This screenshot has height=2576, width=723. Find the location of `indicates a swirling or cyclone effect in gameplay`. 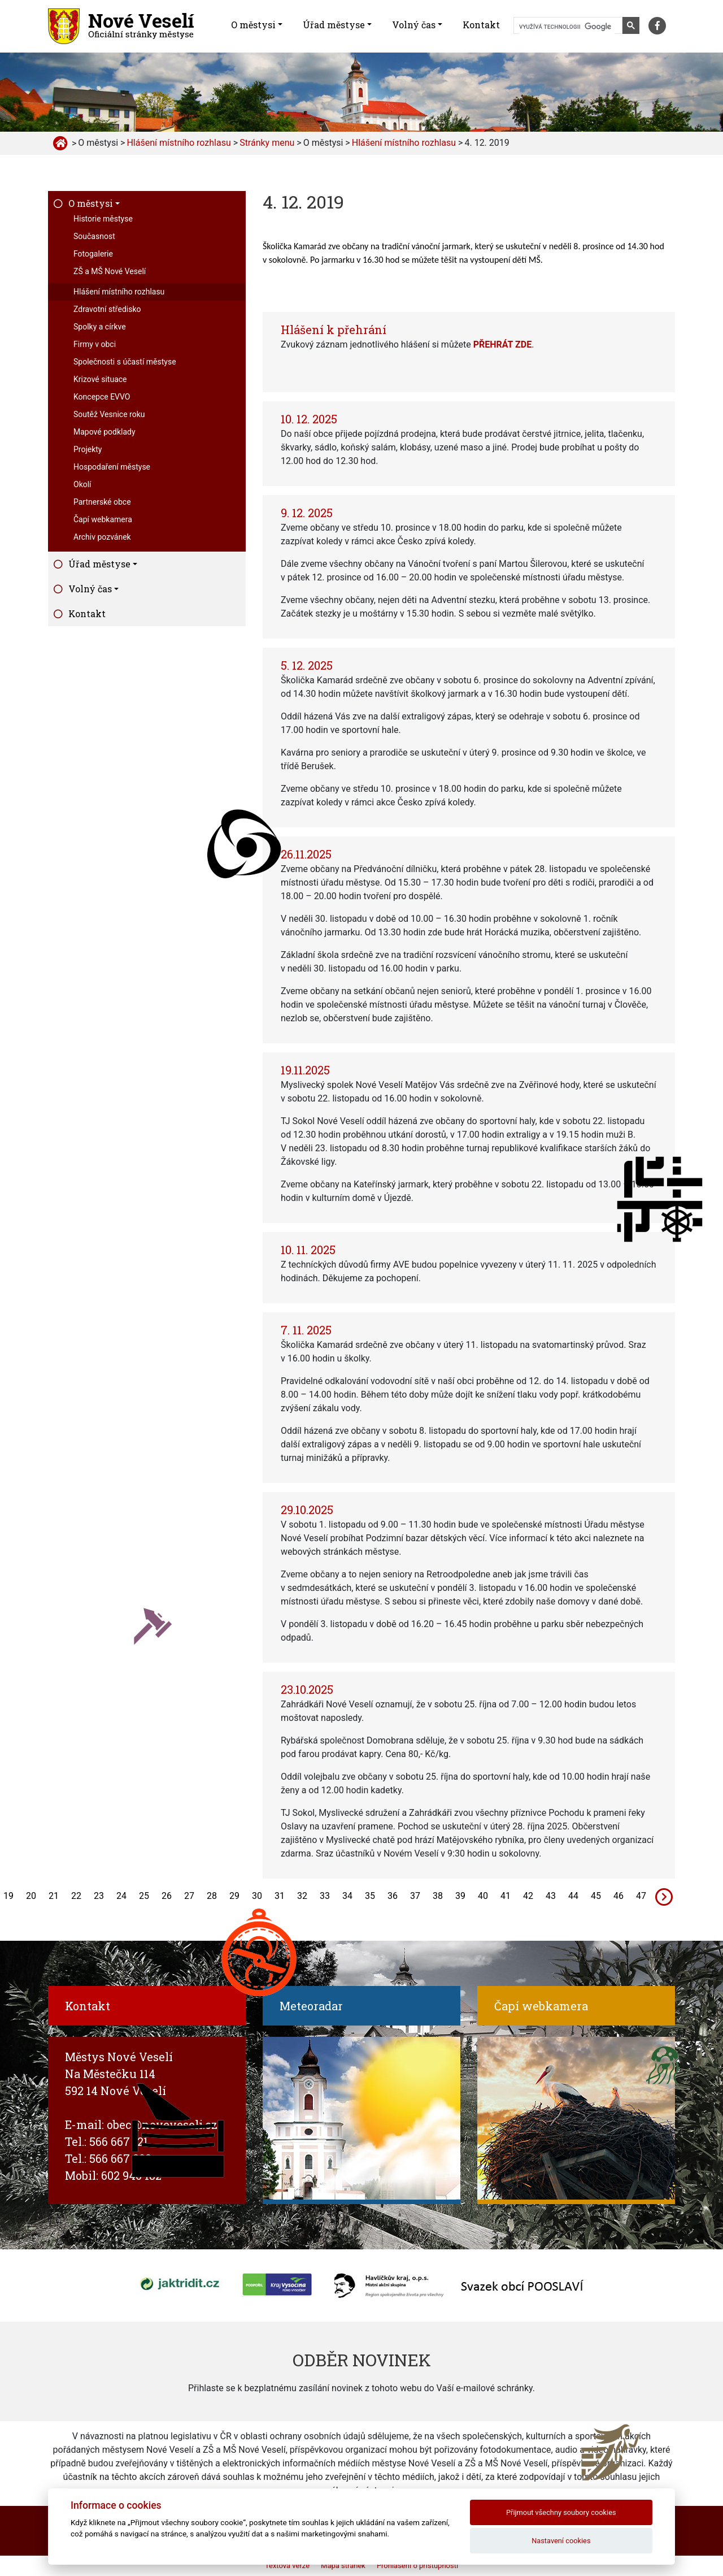

indicates a swirling or cyclone effect in gameplay is located at coordinates (243, 843).